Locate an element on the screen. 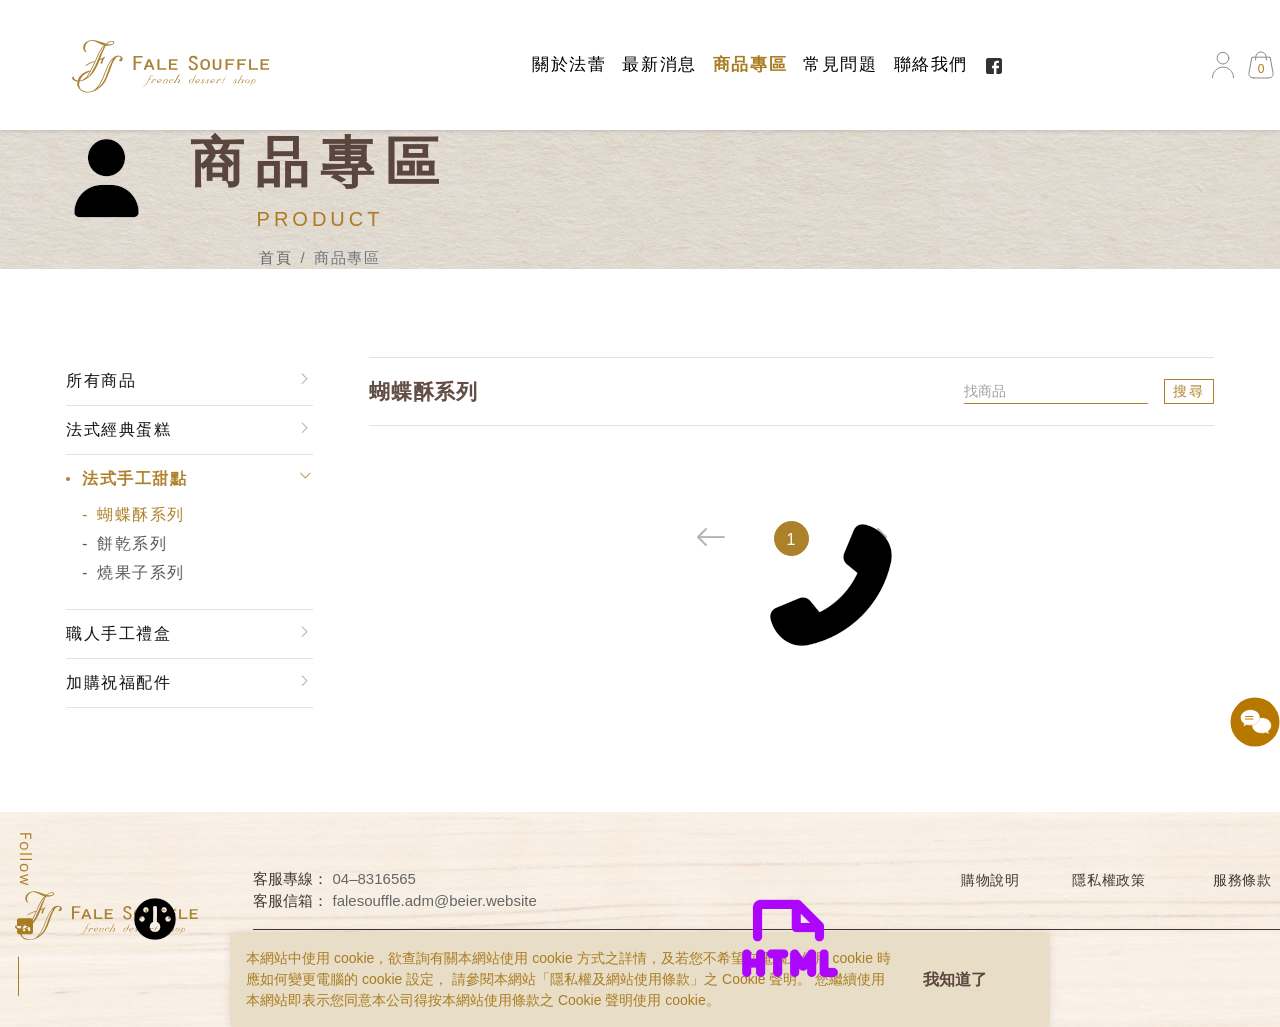 This screenshot has width=1280, height=1027. view current performance or speed level is located at coordinates (155, 919).